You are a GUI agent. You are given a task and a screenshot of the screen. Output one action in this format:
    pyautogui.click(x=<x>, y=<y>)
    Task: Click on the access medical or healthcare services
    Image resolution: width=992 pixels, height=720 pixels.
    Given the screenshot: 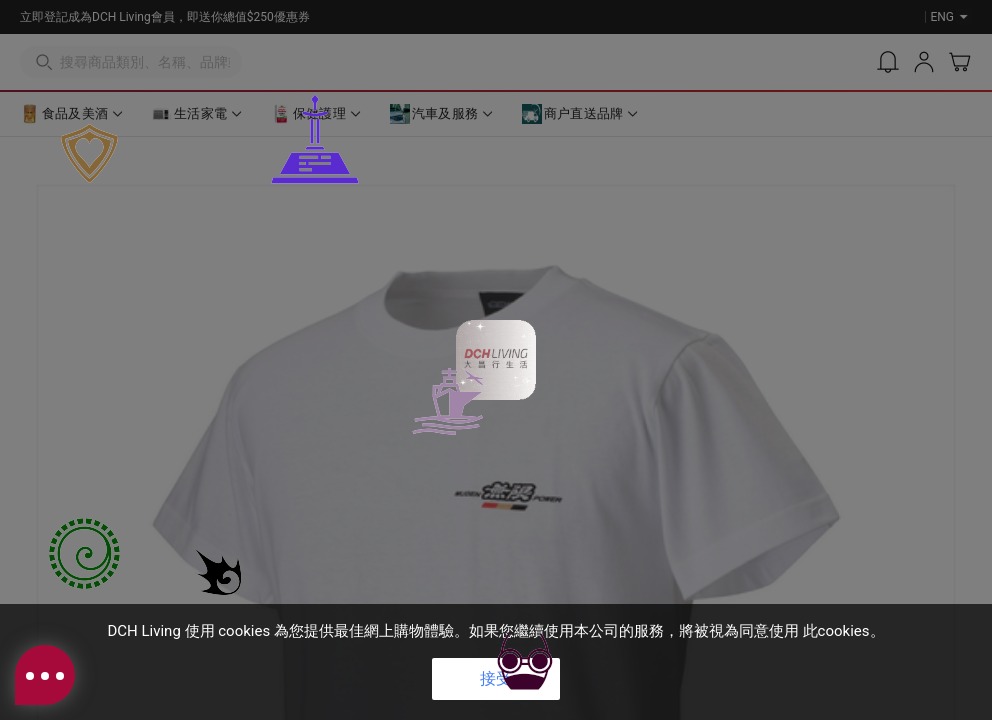 What is the action you would take?
    pyautogui.click(x=525, y=662)
    